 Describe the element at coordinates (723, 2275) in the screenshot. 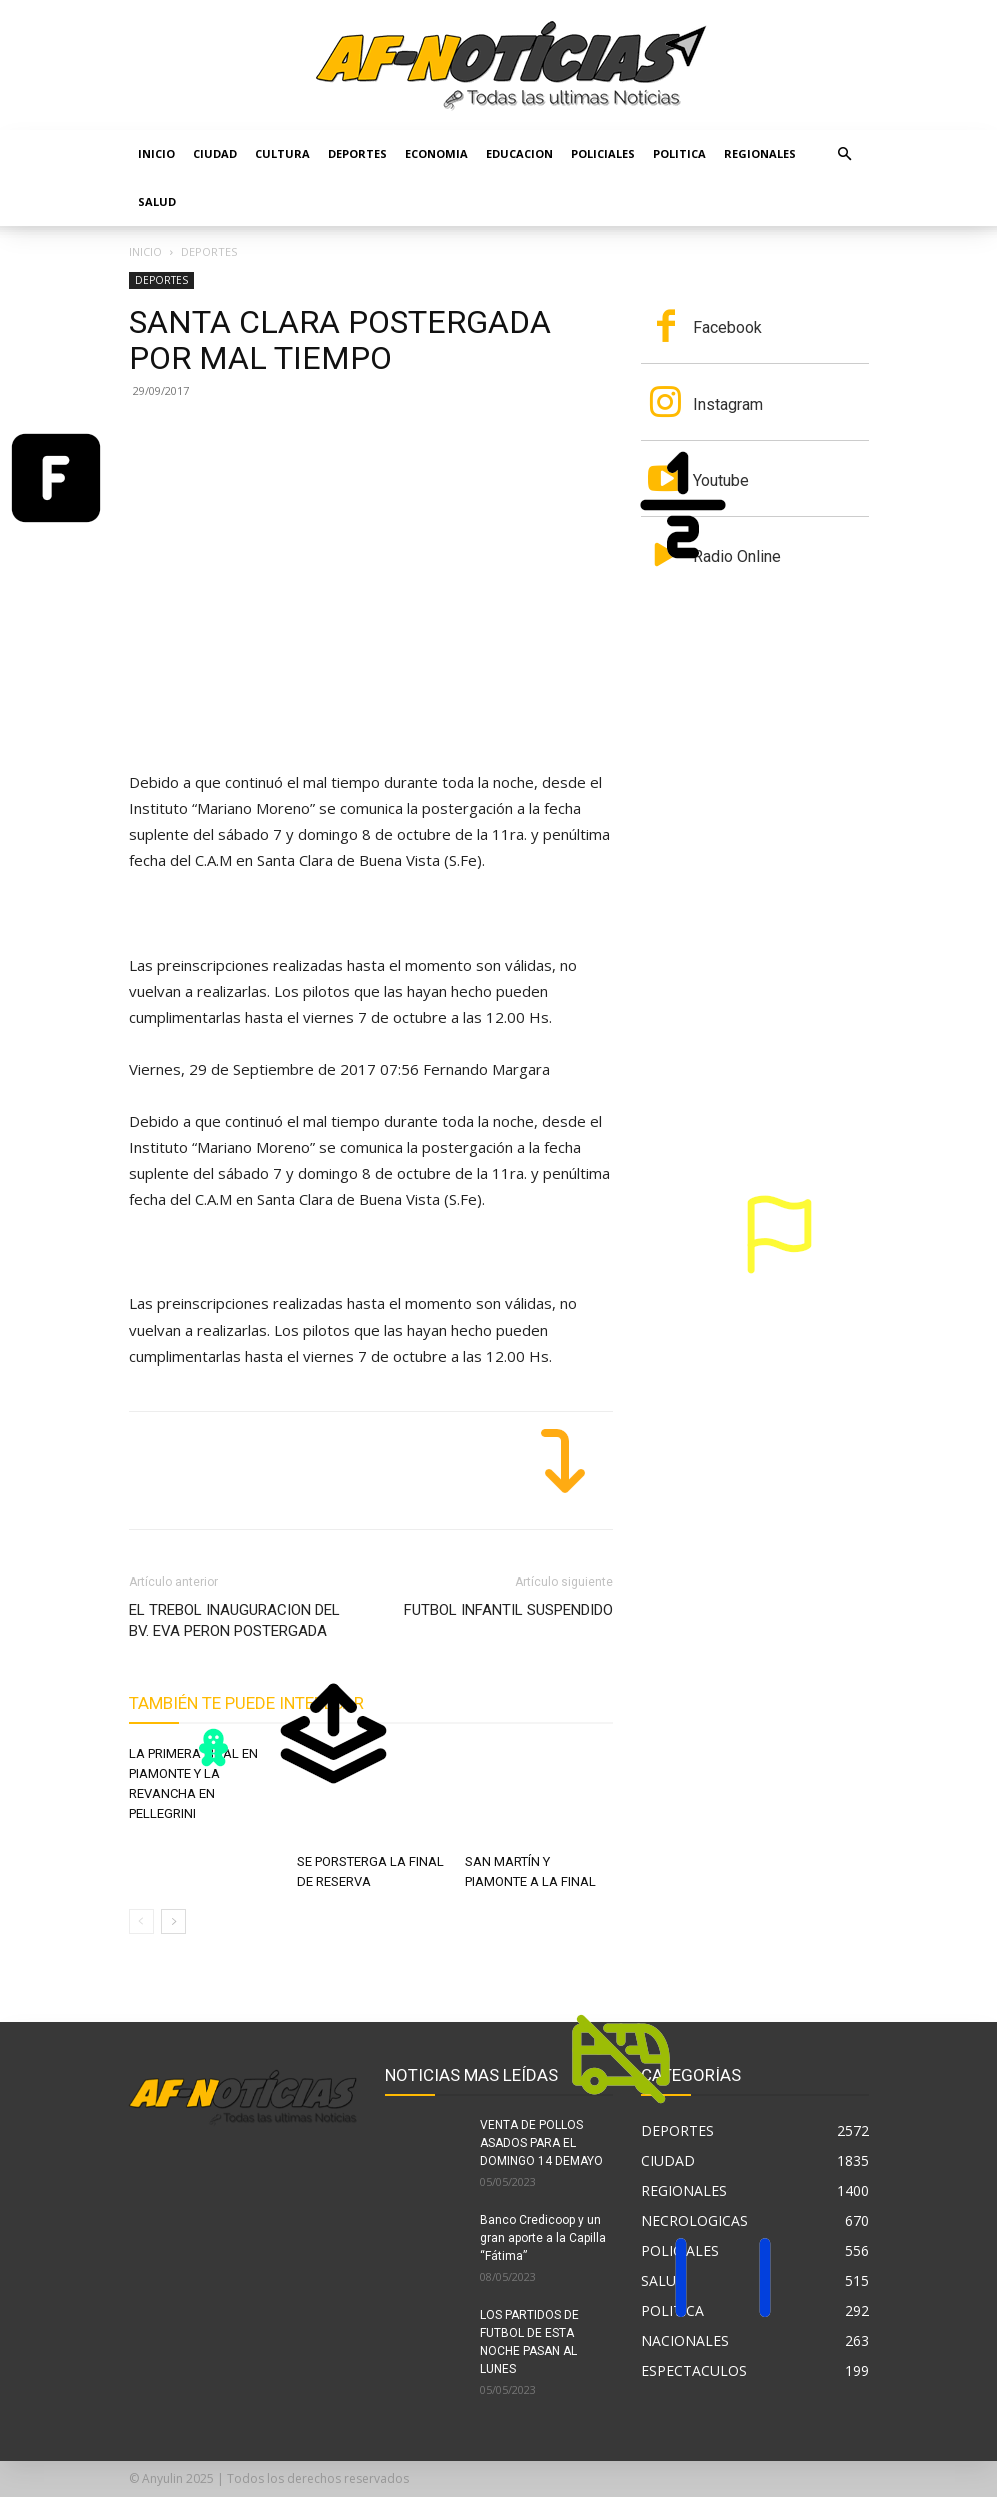

I see `indicates a lane or column divider` at that location.